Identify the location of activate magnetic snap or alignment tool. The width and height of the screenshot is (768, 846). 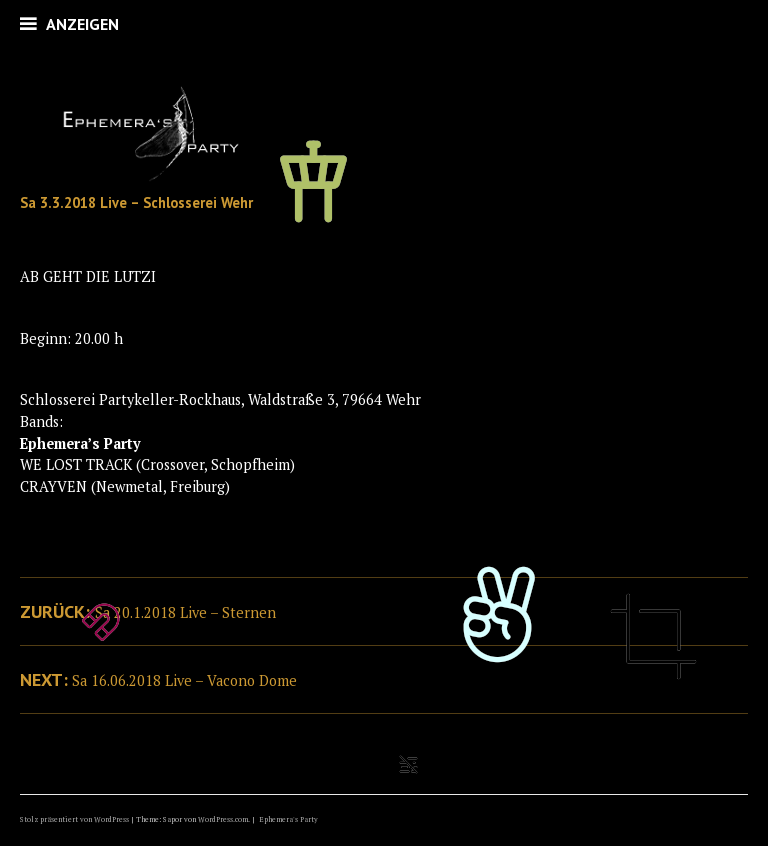
(101, 621).